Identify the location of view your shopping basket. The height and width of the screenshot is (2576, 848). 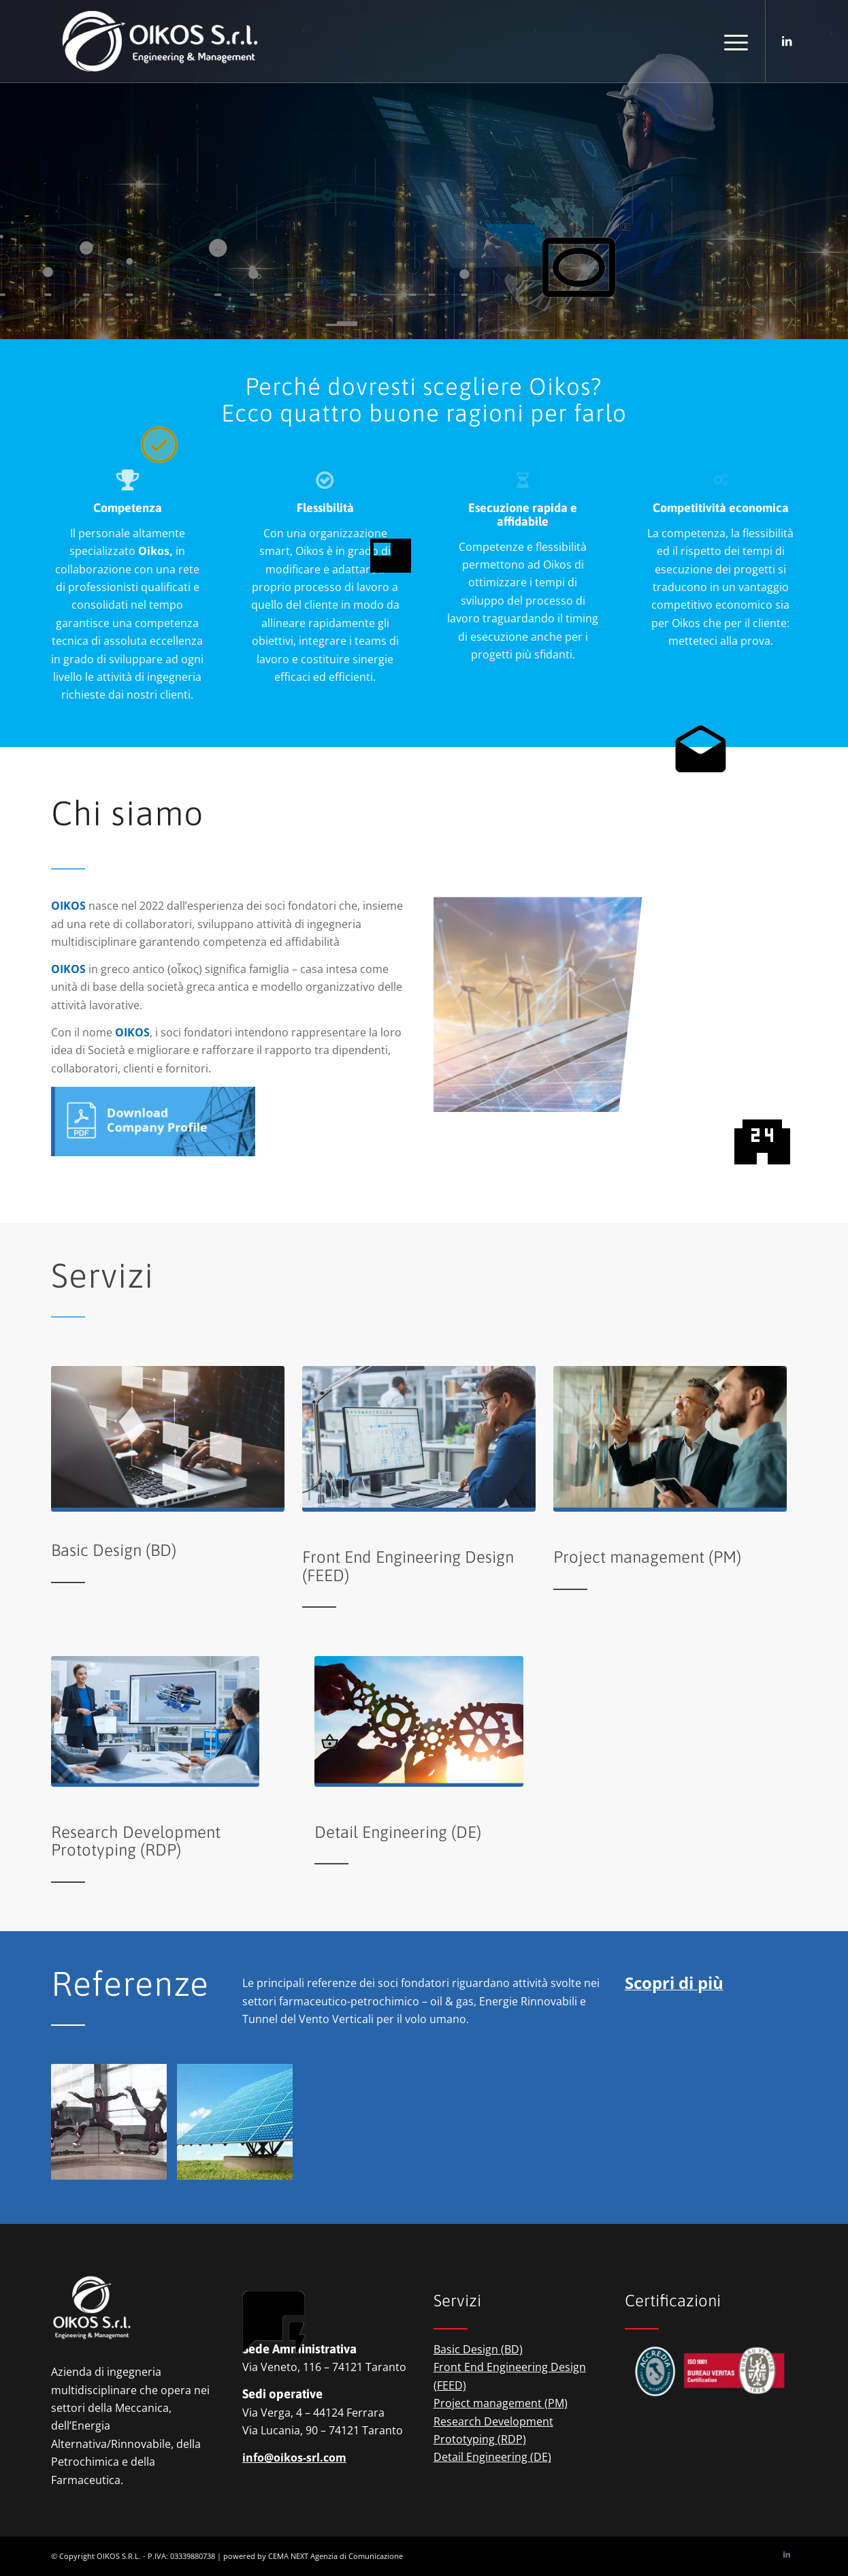
(329, 1741).